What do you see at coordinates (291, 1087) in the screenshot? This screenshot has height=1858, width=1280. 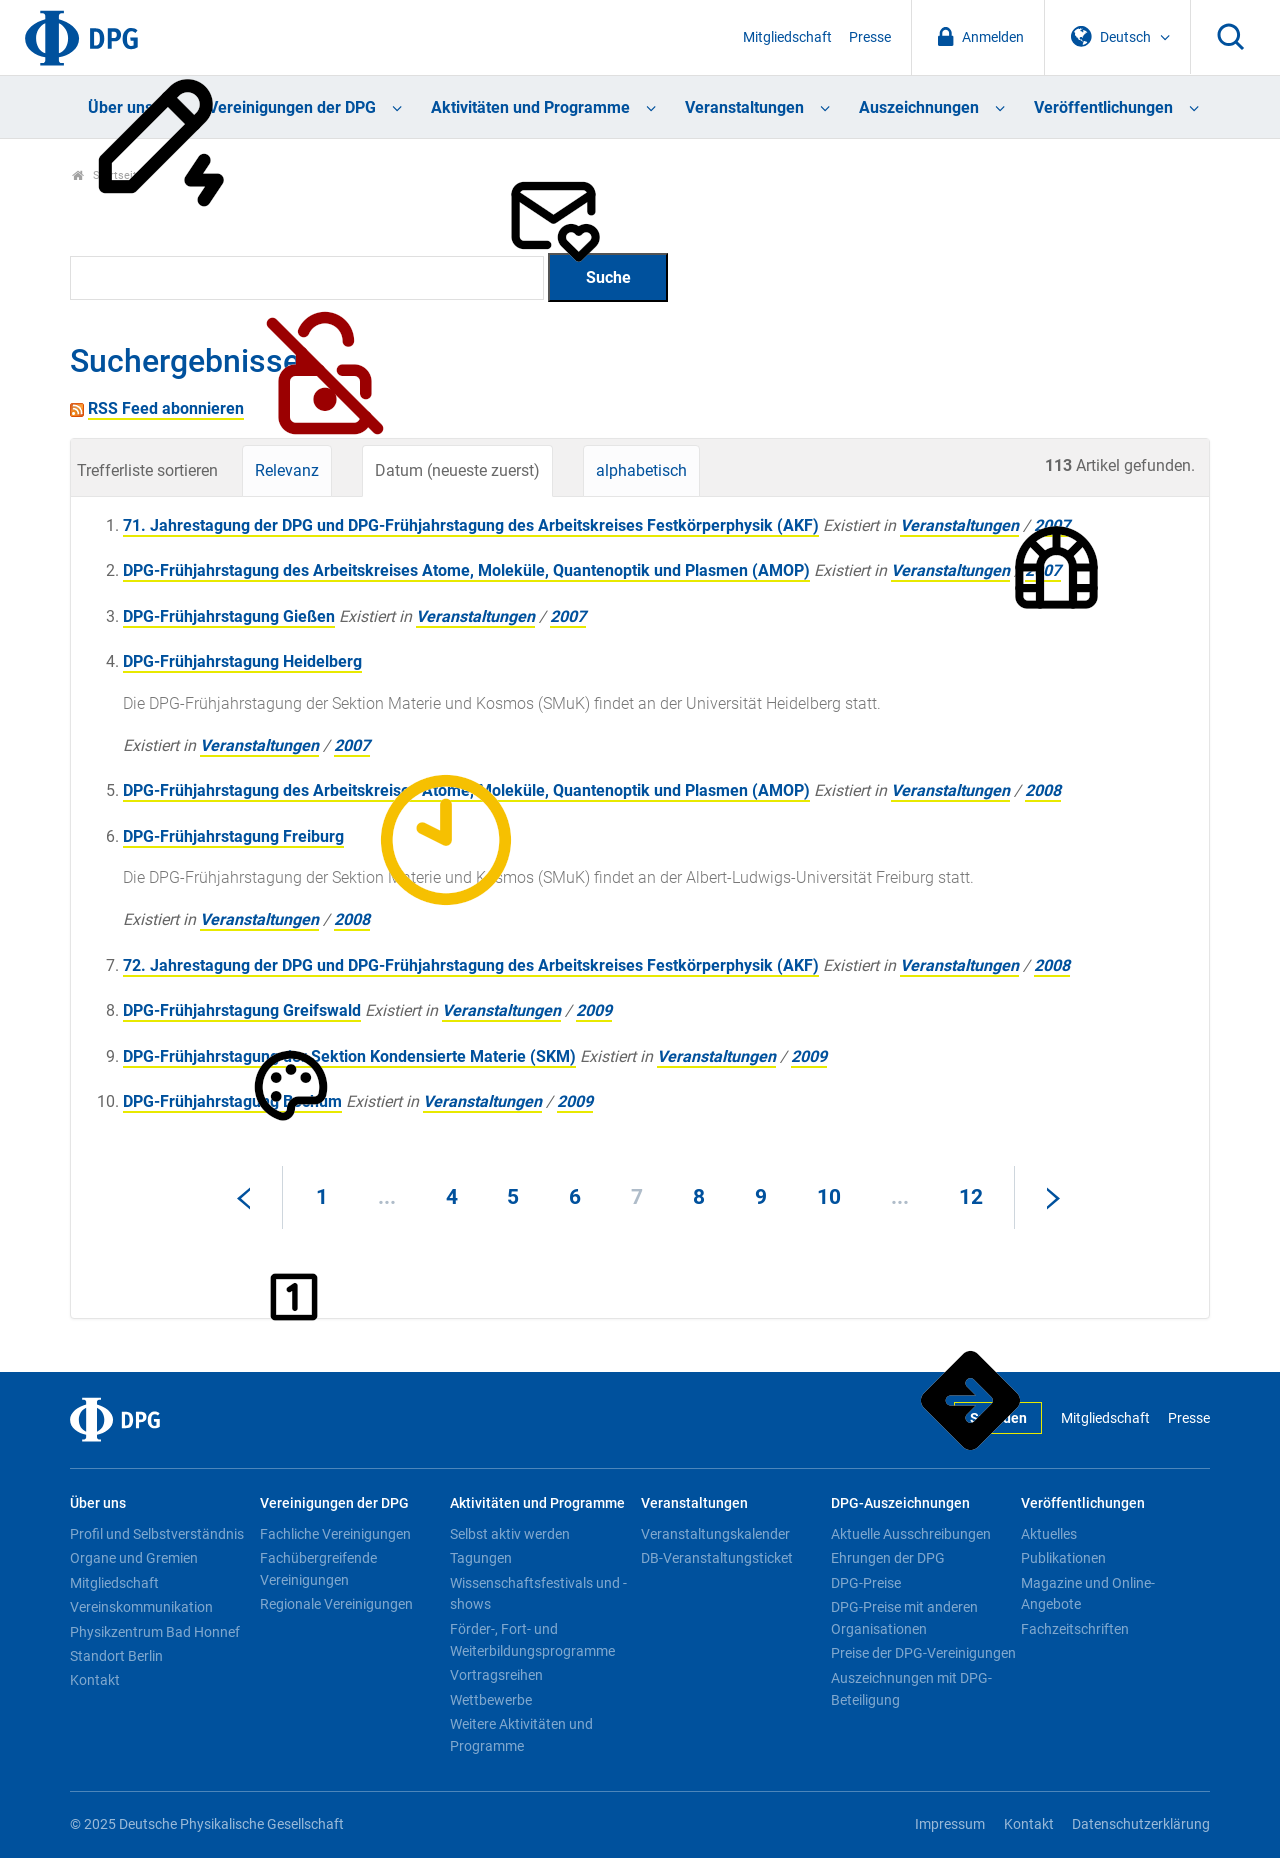 I see `access color or theme settings` at bounding box center [291, 1087].